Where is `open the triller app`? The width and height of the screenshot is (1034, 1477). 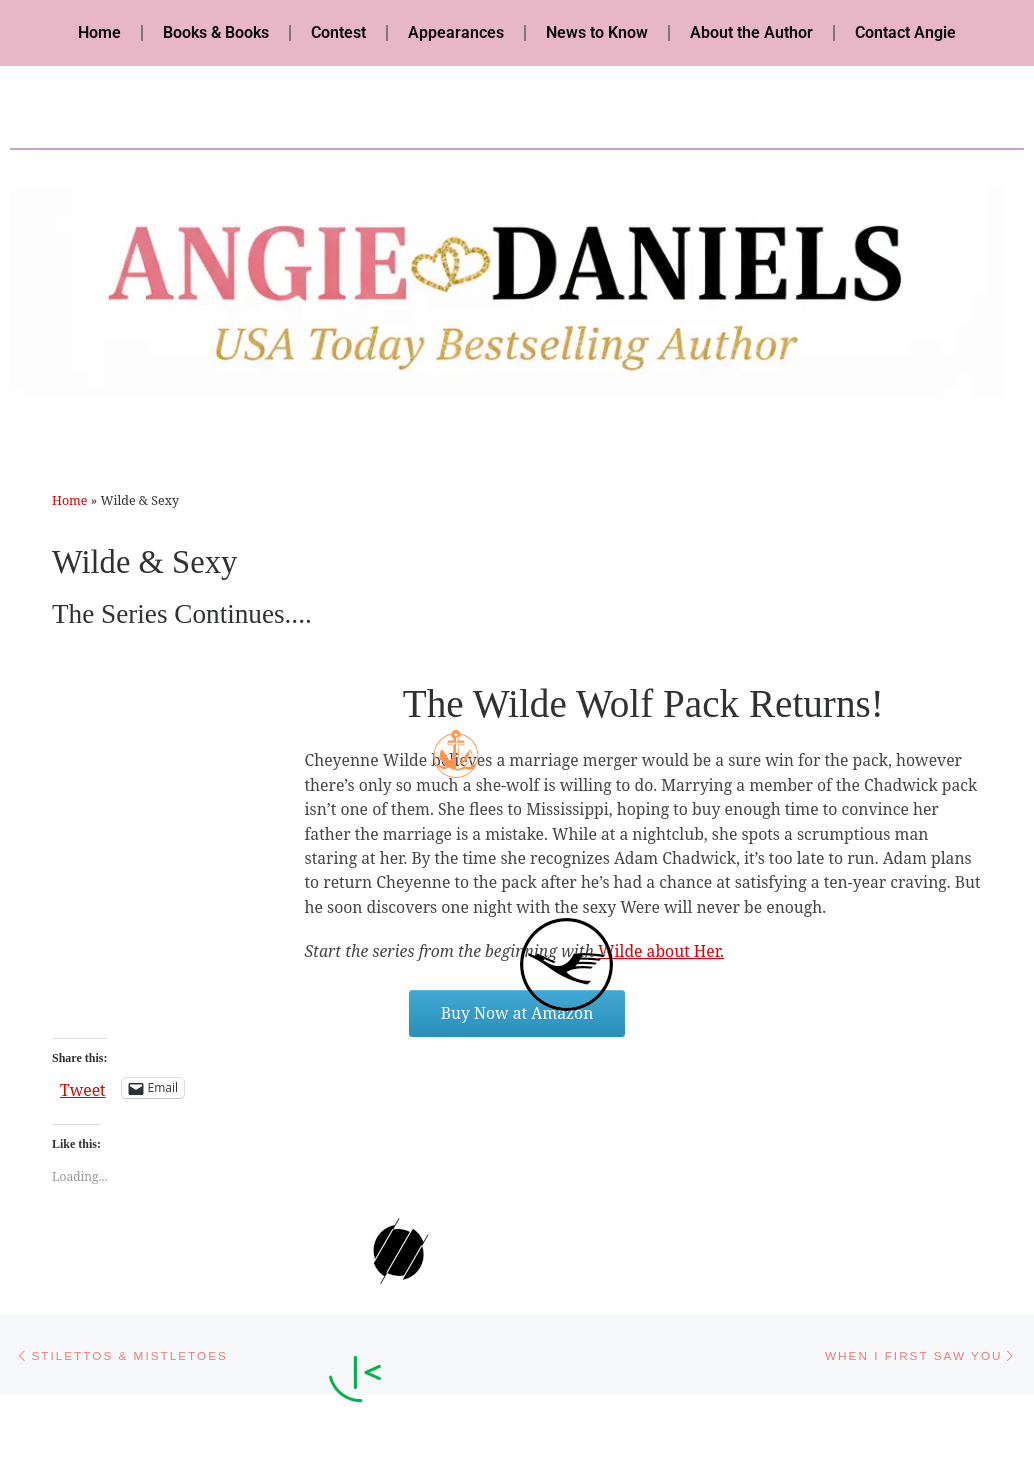
open the triller app is located at coordinates (401, 1251).